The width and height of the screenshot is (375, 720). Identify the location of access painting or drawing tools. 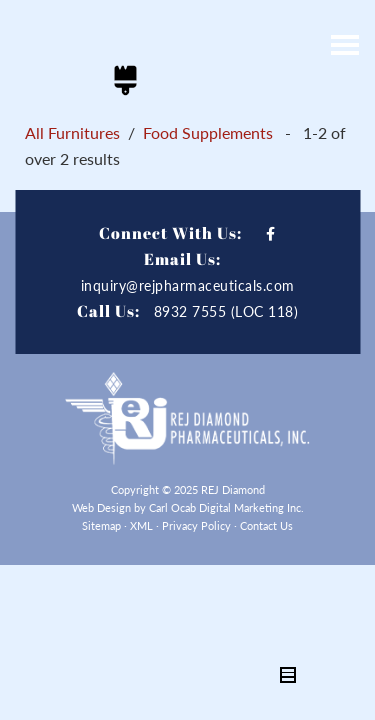
(125, 80).